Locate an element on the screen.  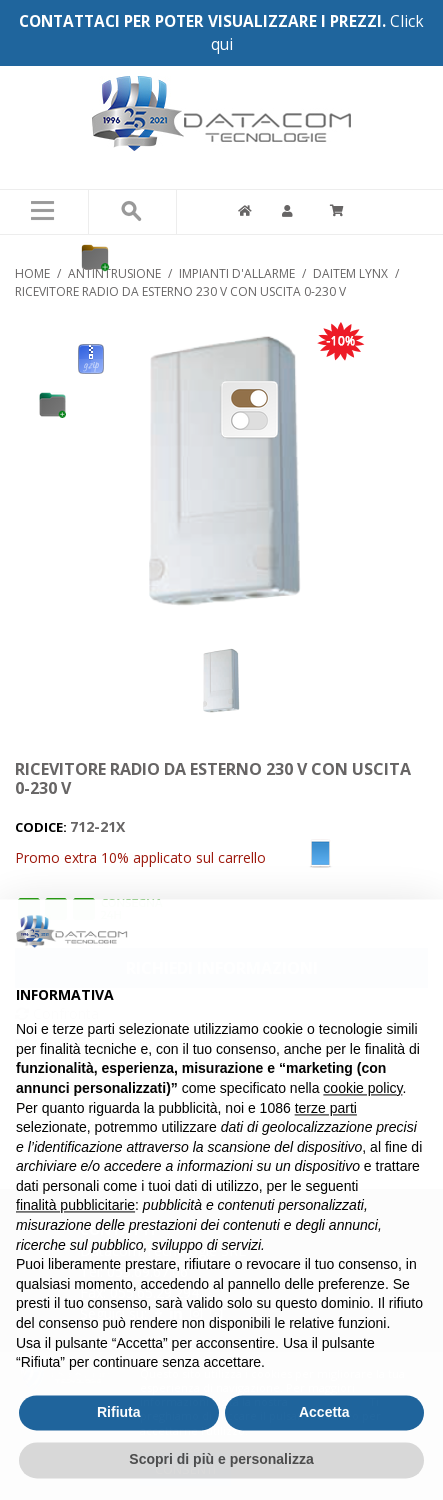
connected iPad Pro device is located at coordinates (320, 853).